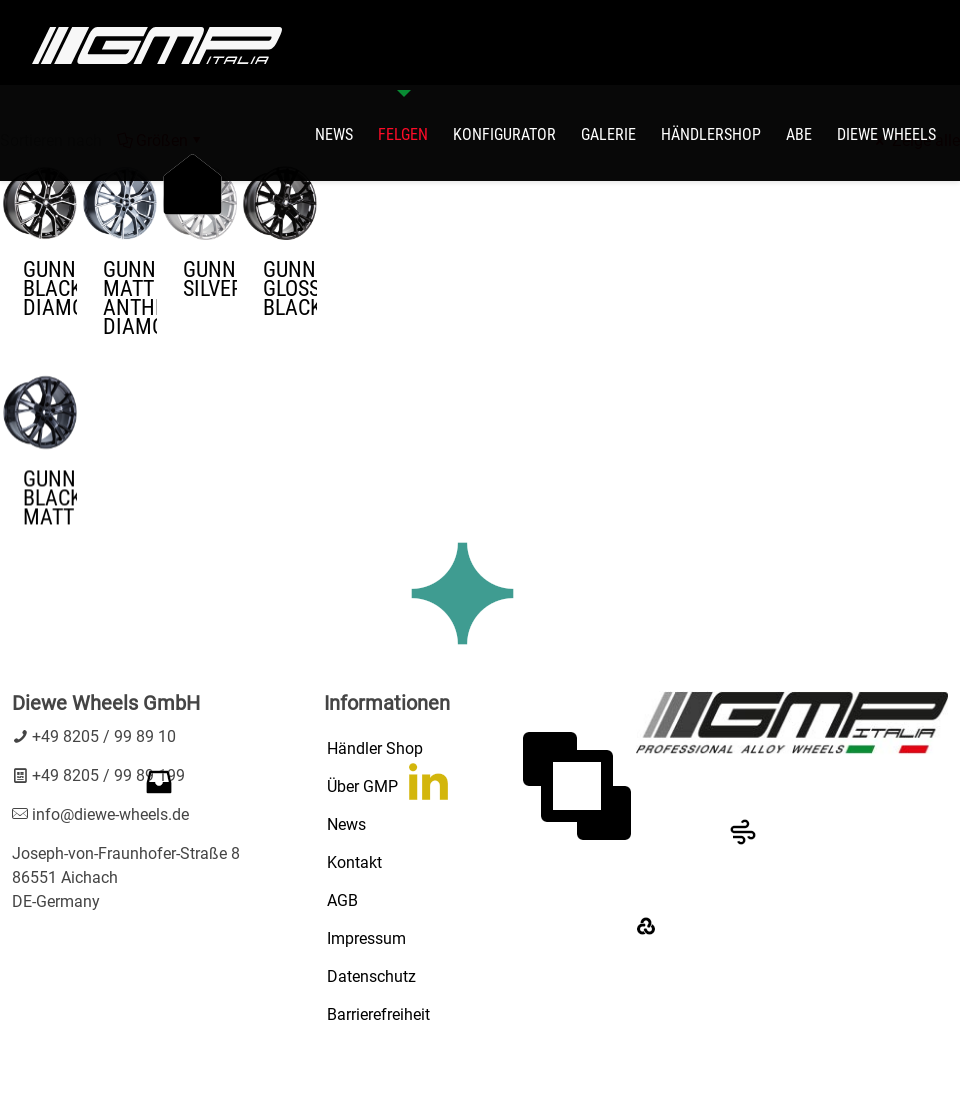 Image resolution: width=960 pixels, height=1098 pixels. Describe the element at coordinates (192, 185) in the screenshot. I see `navigate to home screen` at that location.